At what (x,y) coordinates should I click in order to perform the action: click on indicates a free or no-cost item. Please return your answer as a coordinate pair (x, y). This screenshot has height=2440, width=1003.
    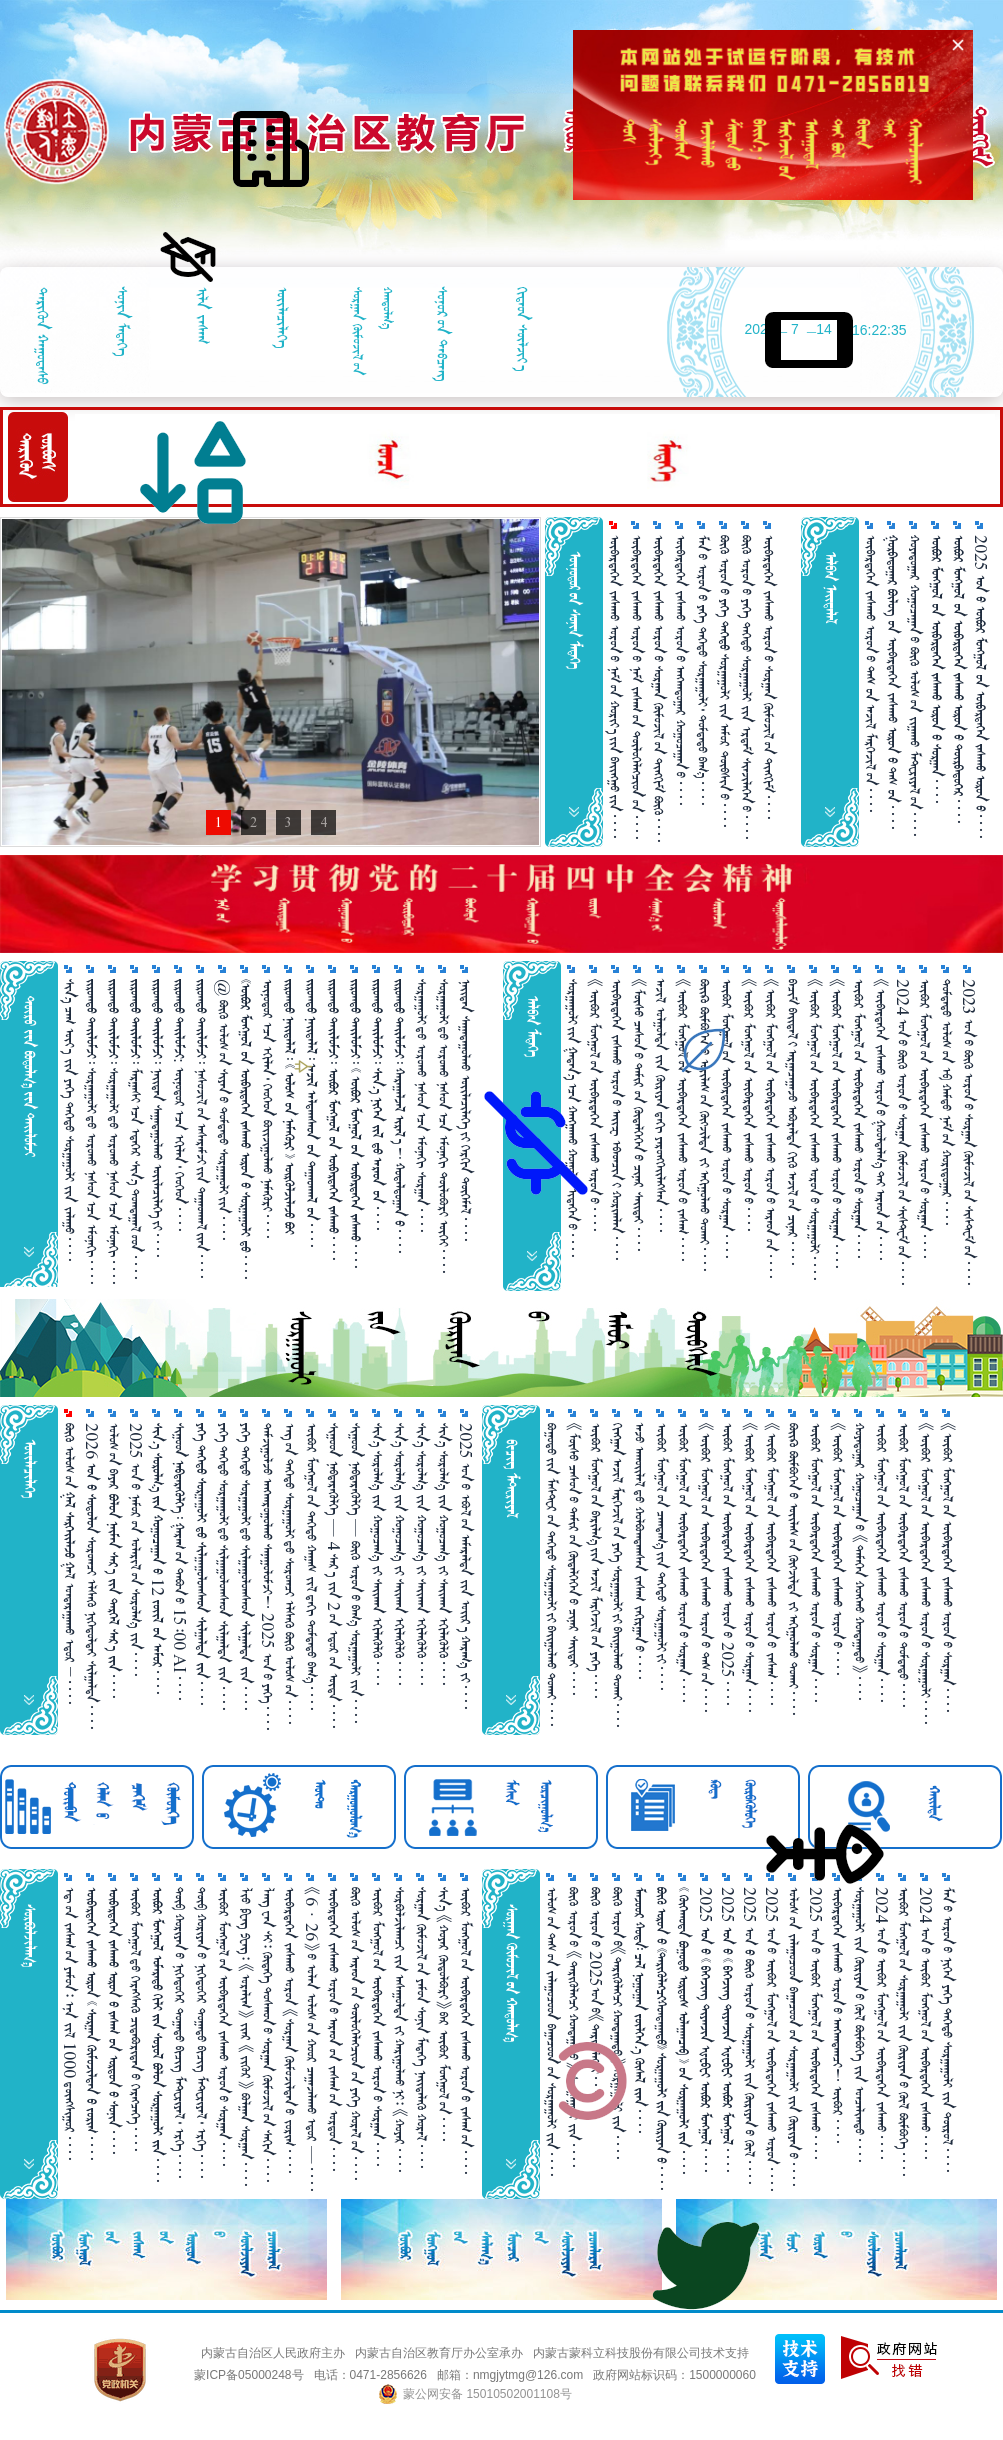
    Looking at the image, I should click on (536, 1143).